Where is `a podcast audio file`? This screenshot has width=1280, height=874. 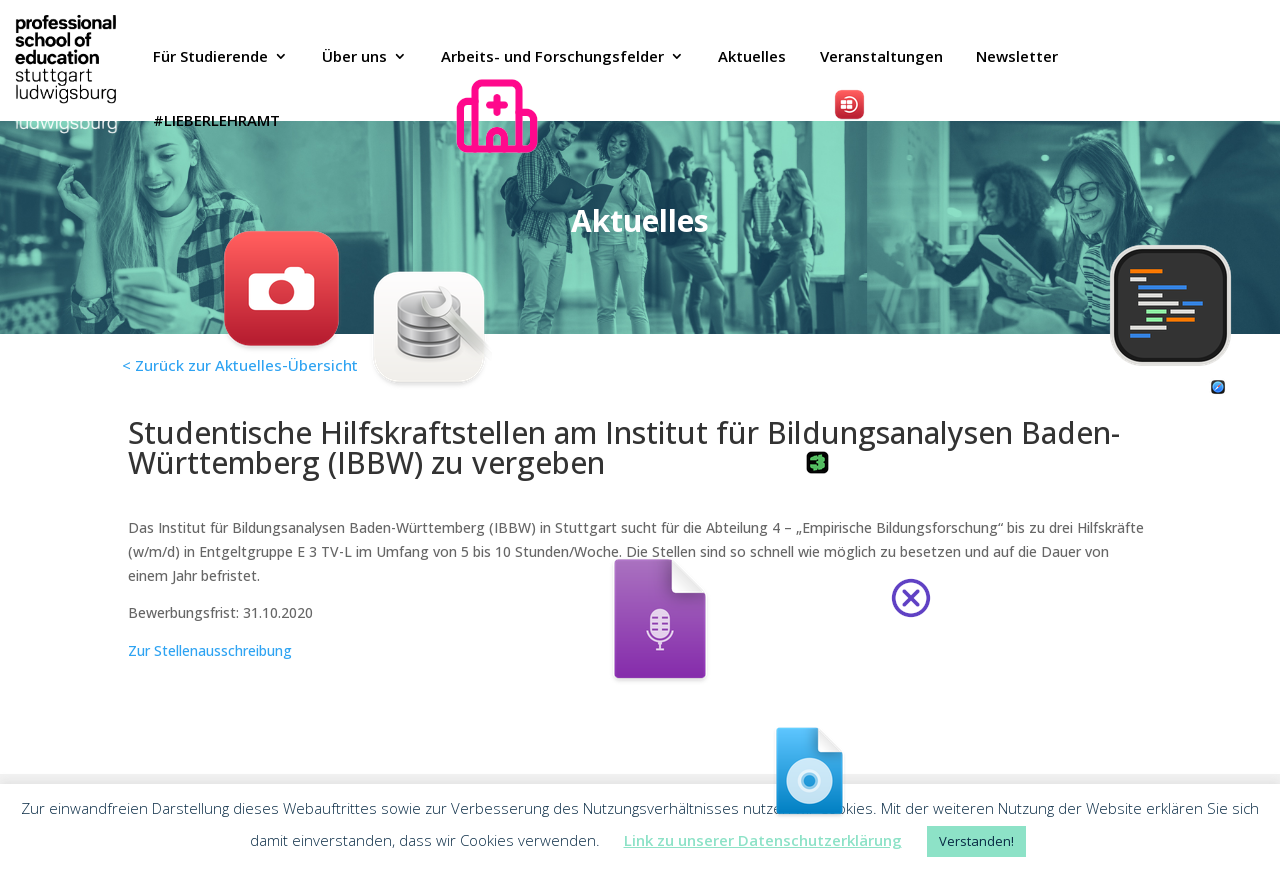
a podcast audio file is located at coordinates (660, 621).